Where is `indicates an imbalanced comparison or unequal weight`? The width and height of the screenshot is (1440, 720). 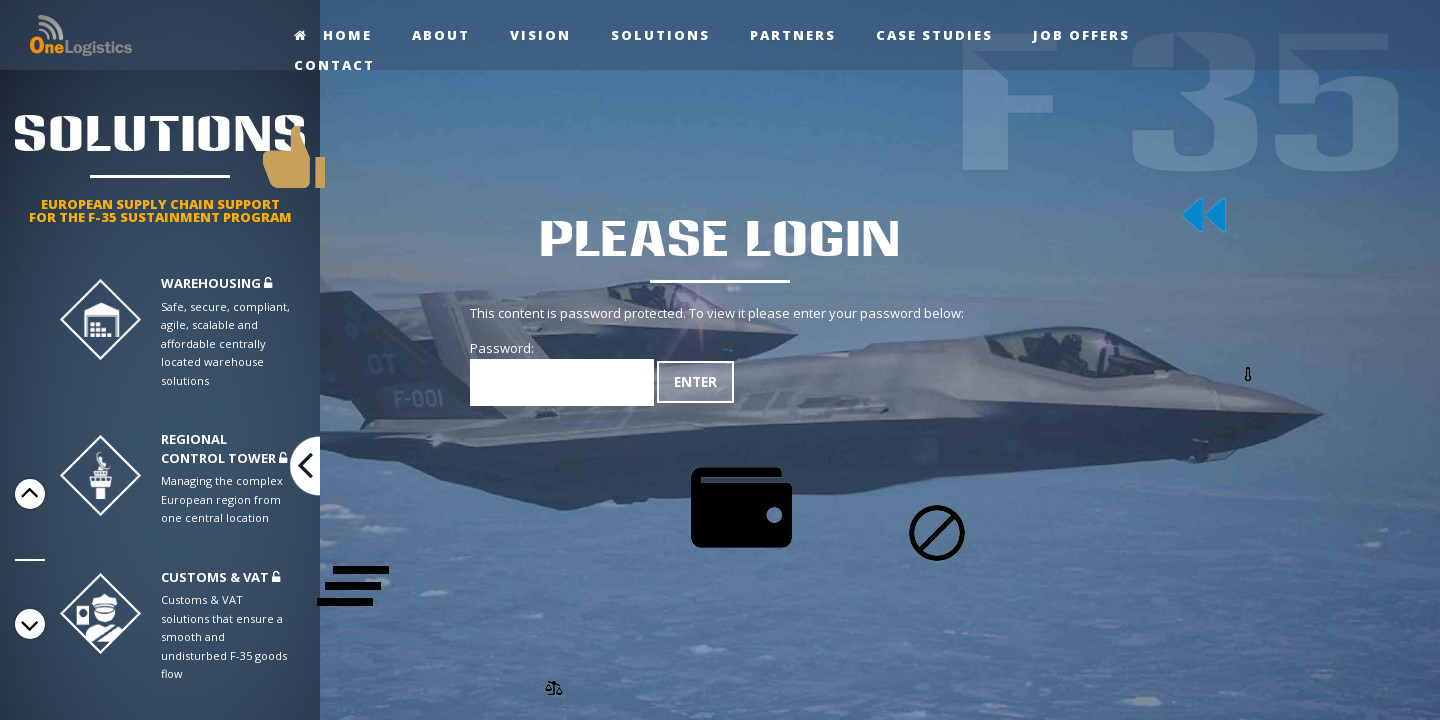 indicates an imbalanced comparison or unequal weight is located at coordinates (554, 688).